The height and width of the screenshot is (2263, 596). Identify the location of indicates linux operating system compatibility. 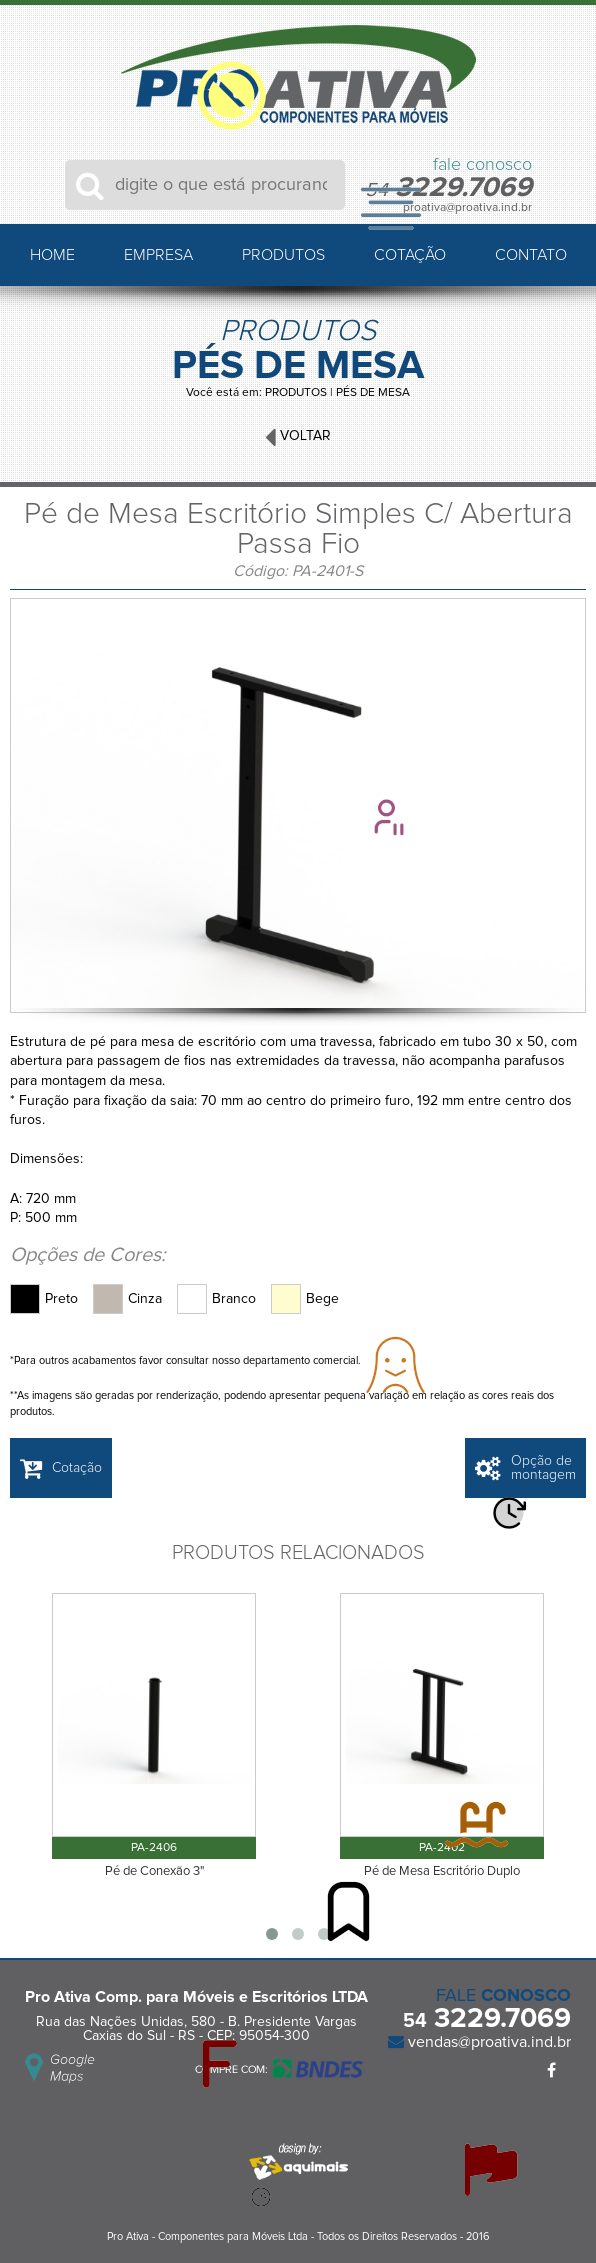
(395, 1368).